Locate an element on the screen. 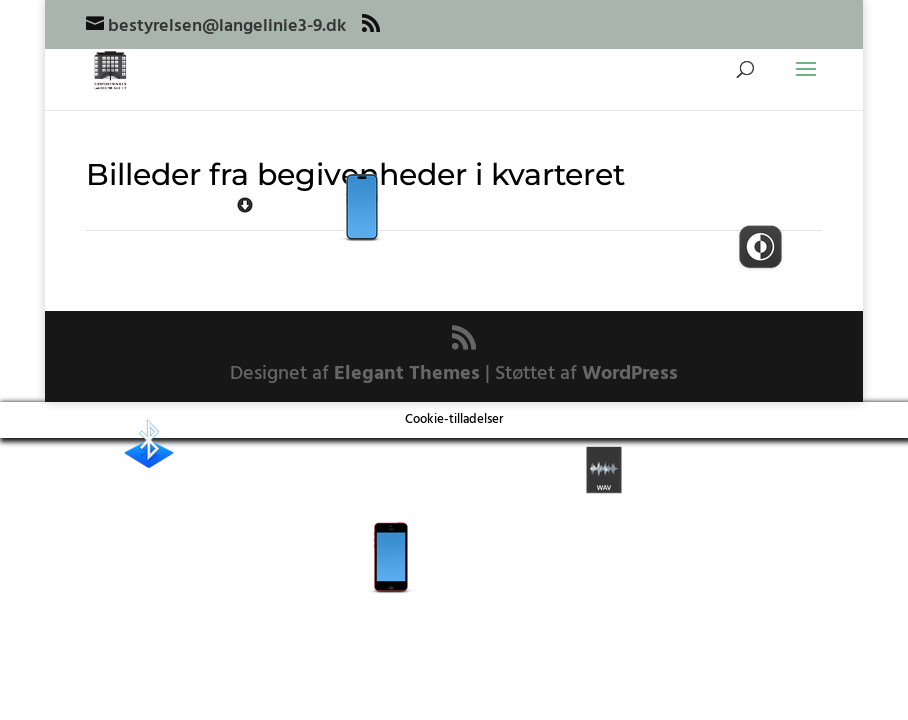 The height and width of the screenshot is (720, 908). manage connected iPhone 5c device is located at coordinates (391, 558).